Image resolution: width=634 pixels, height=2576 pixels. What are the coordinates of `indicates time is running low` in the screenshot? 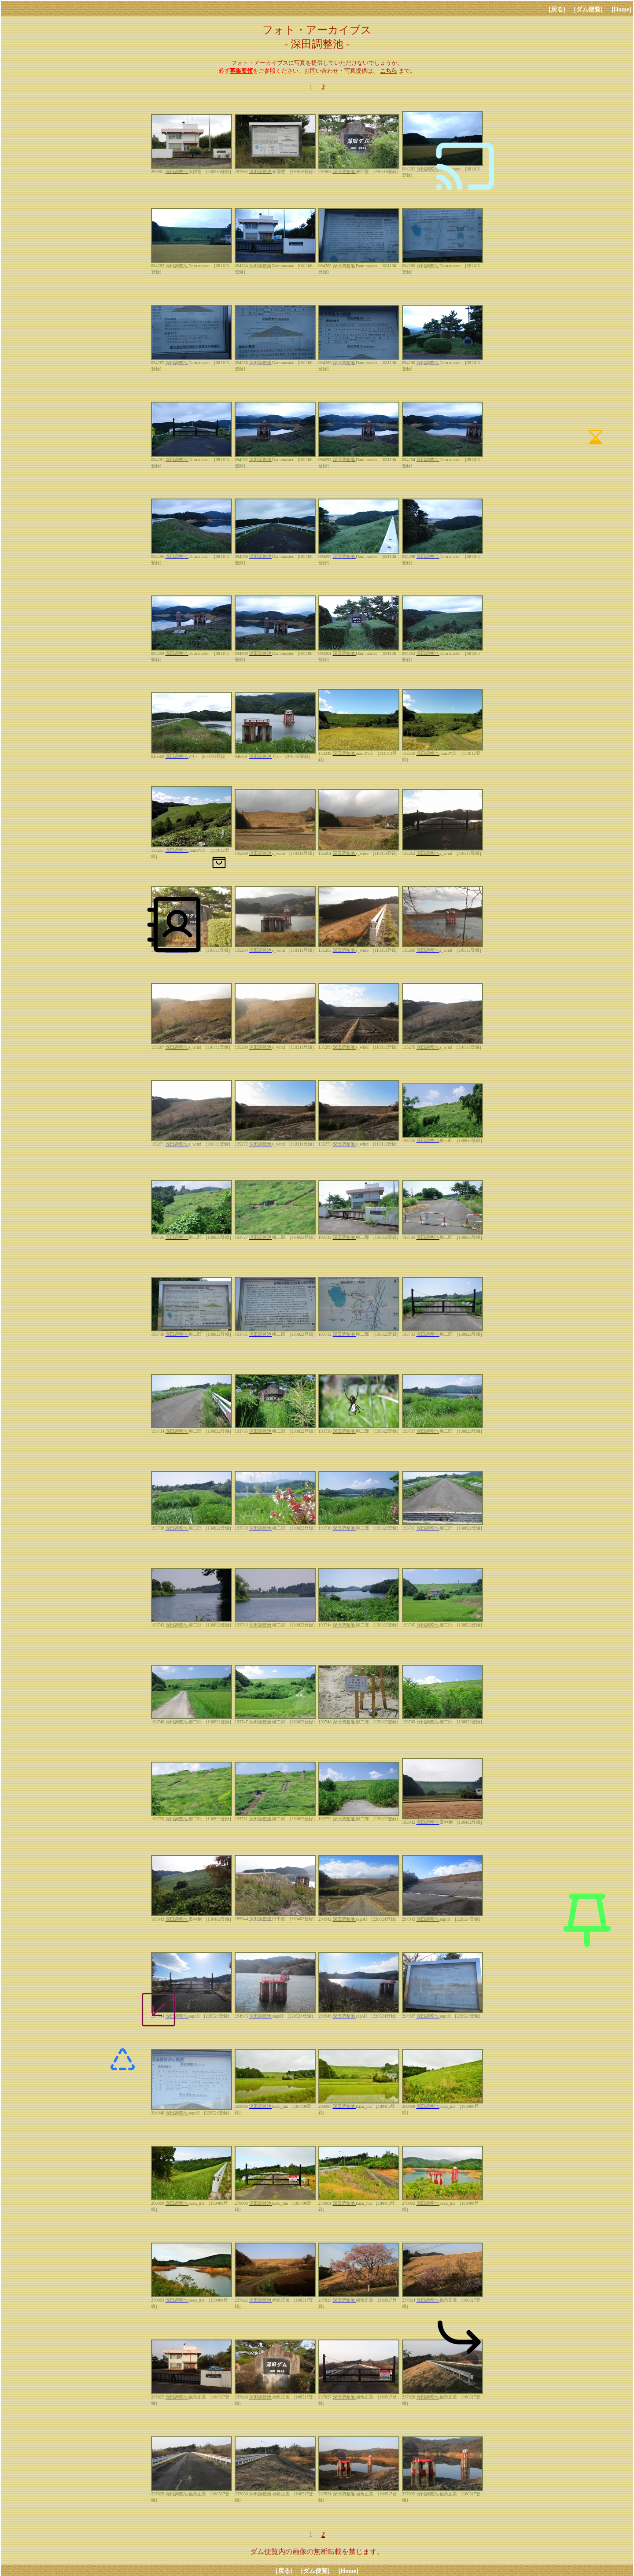 It's located at (595, 437).